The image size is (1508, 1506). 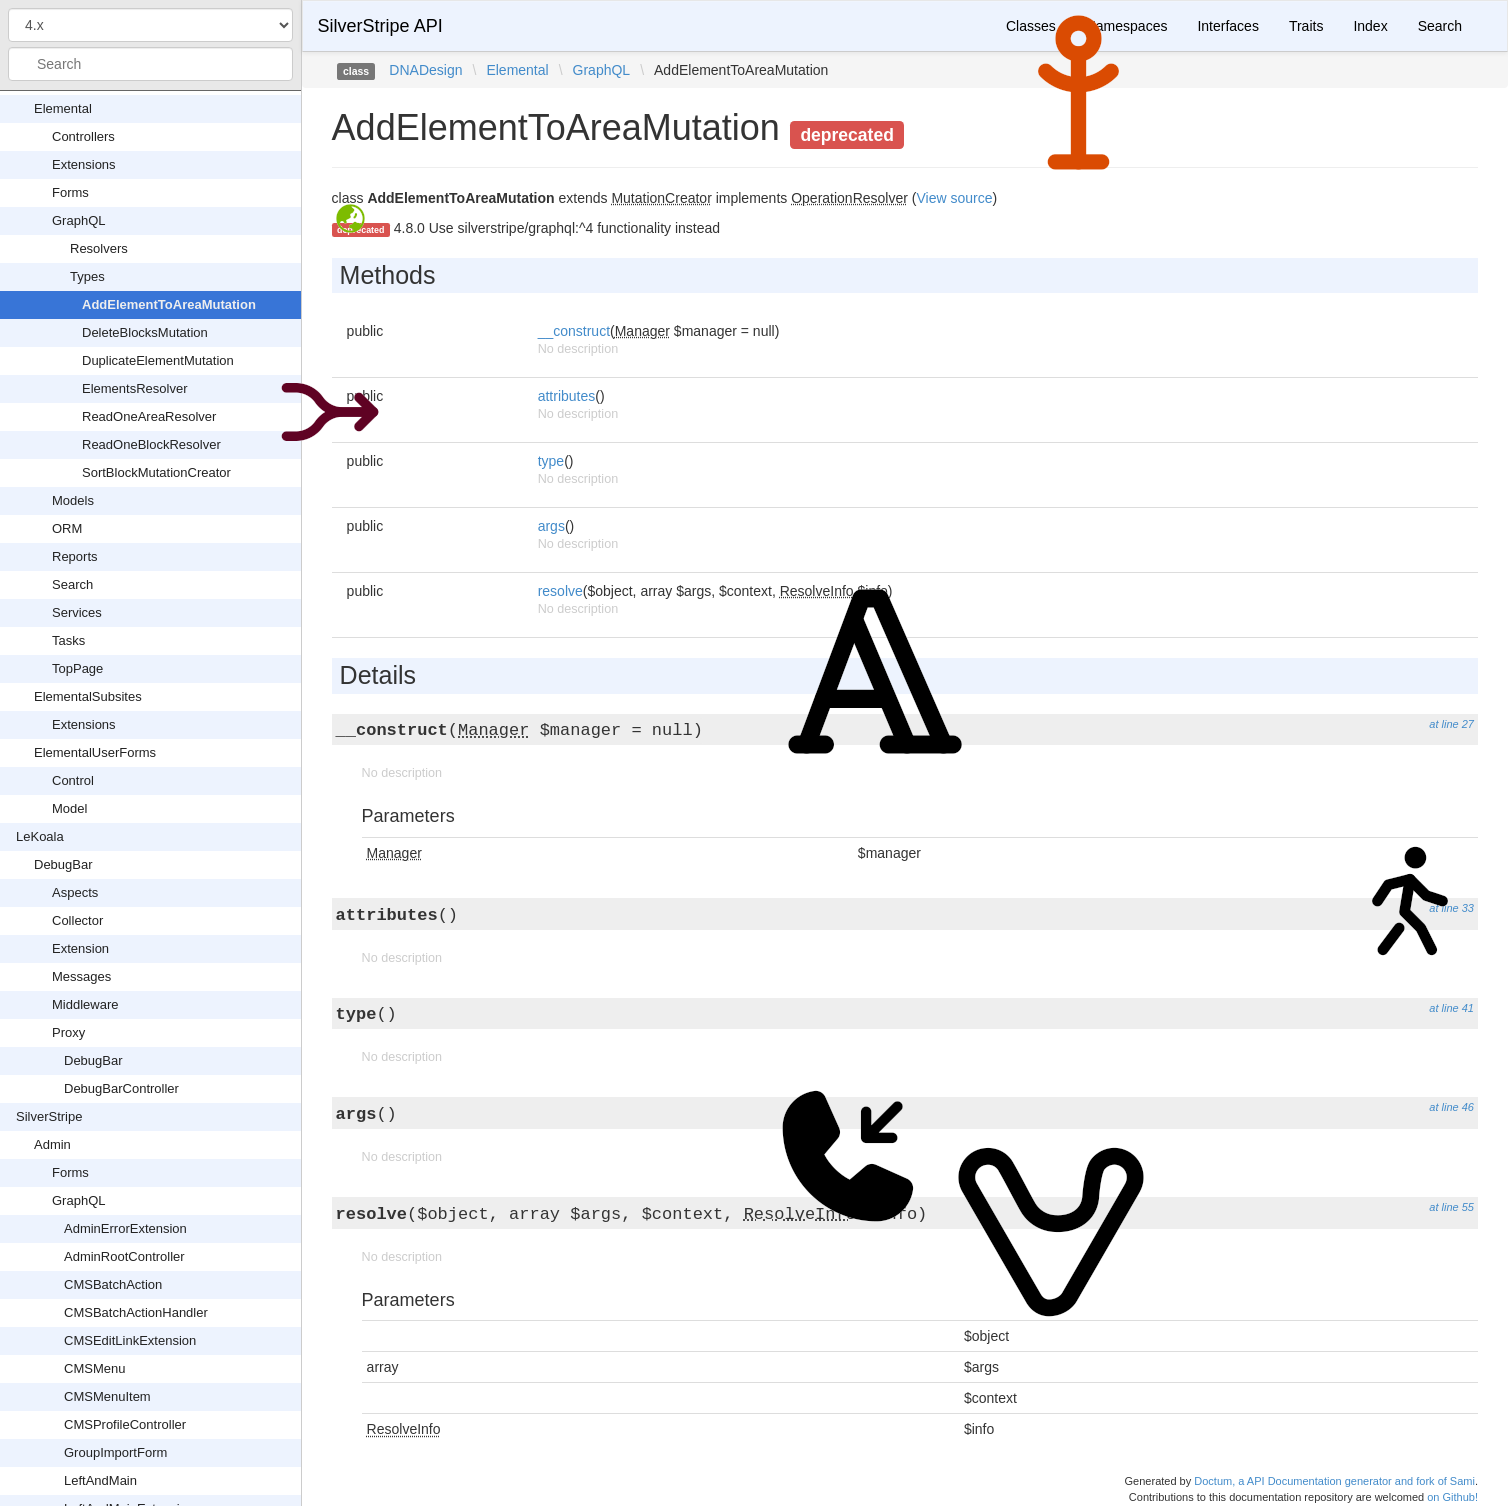 What do you see at coordinates (330, 412) in the screenshot?
I see `merge or combine selected items` at bounding box center [330, 412].